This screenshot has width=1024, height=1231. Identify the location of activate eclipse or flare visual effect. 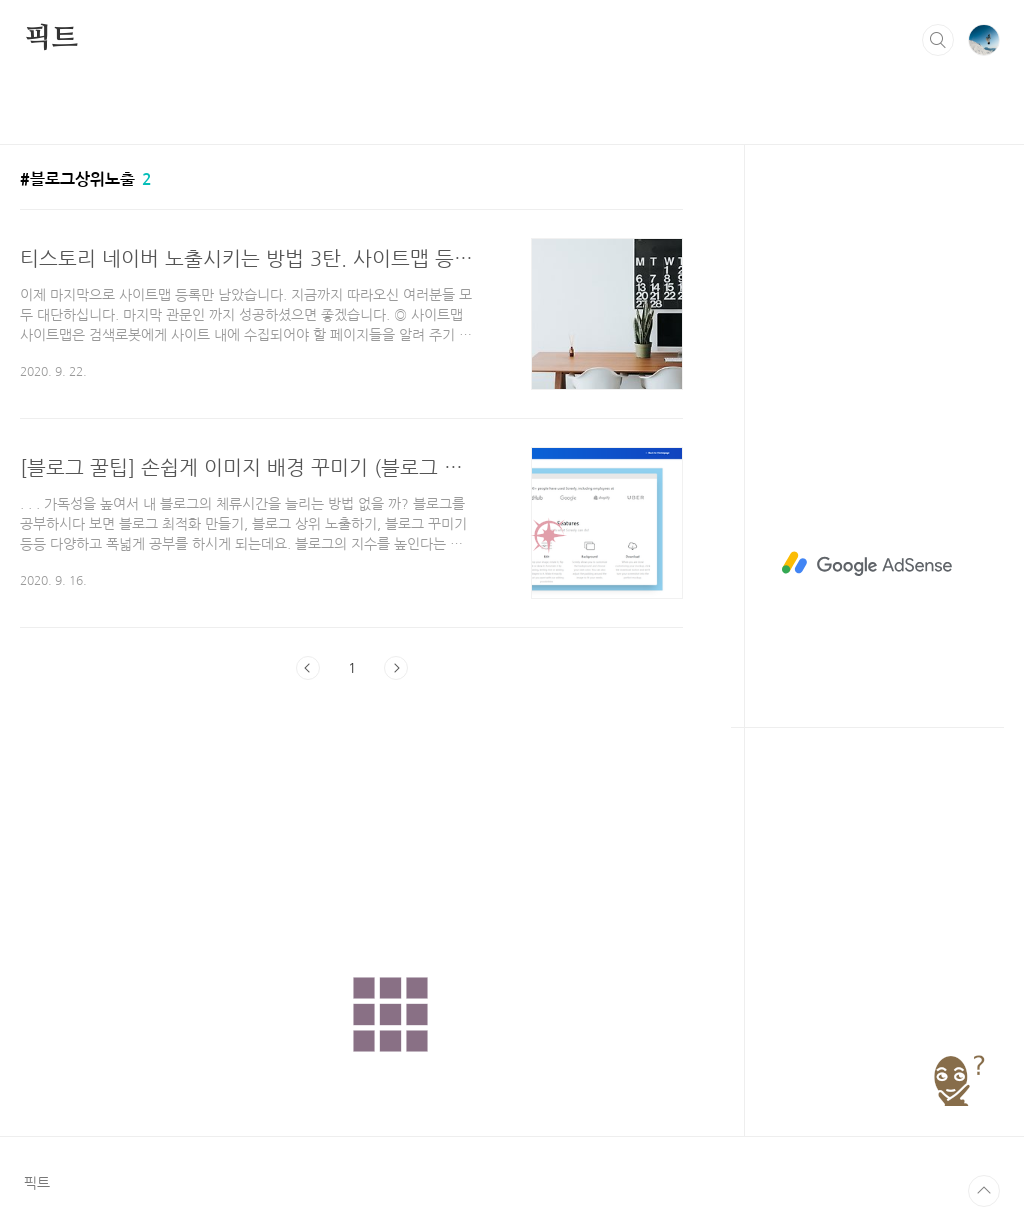
(549, 535).